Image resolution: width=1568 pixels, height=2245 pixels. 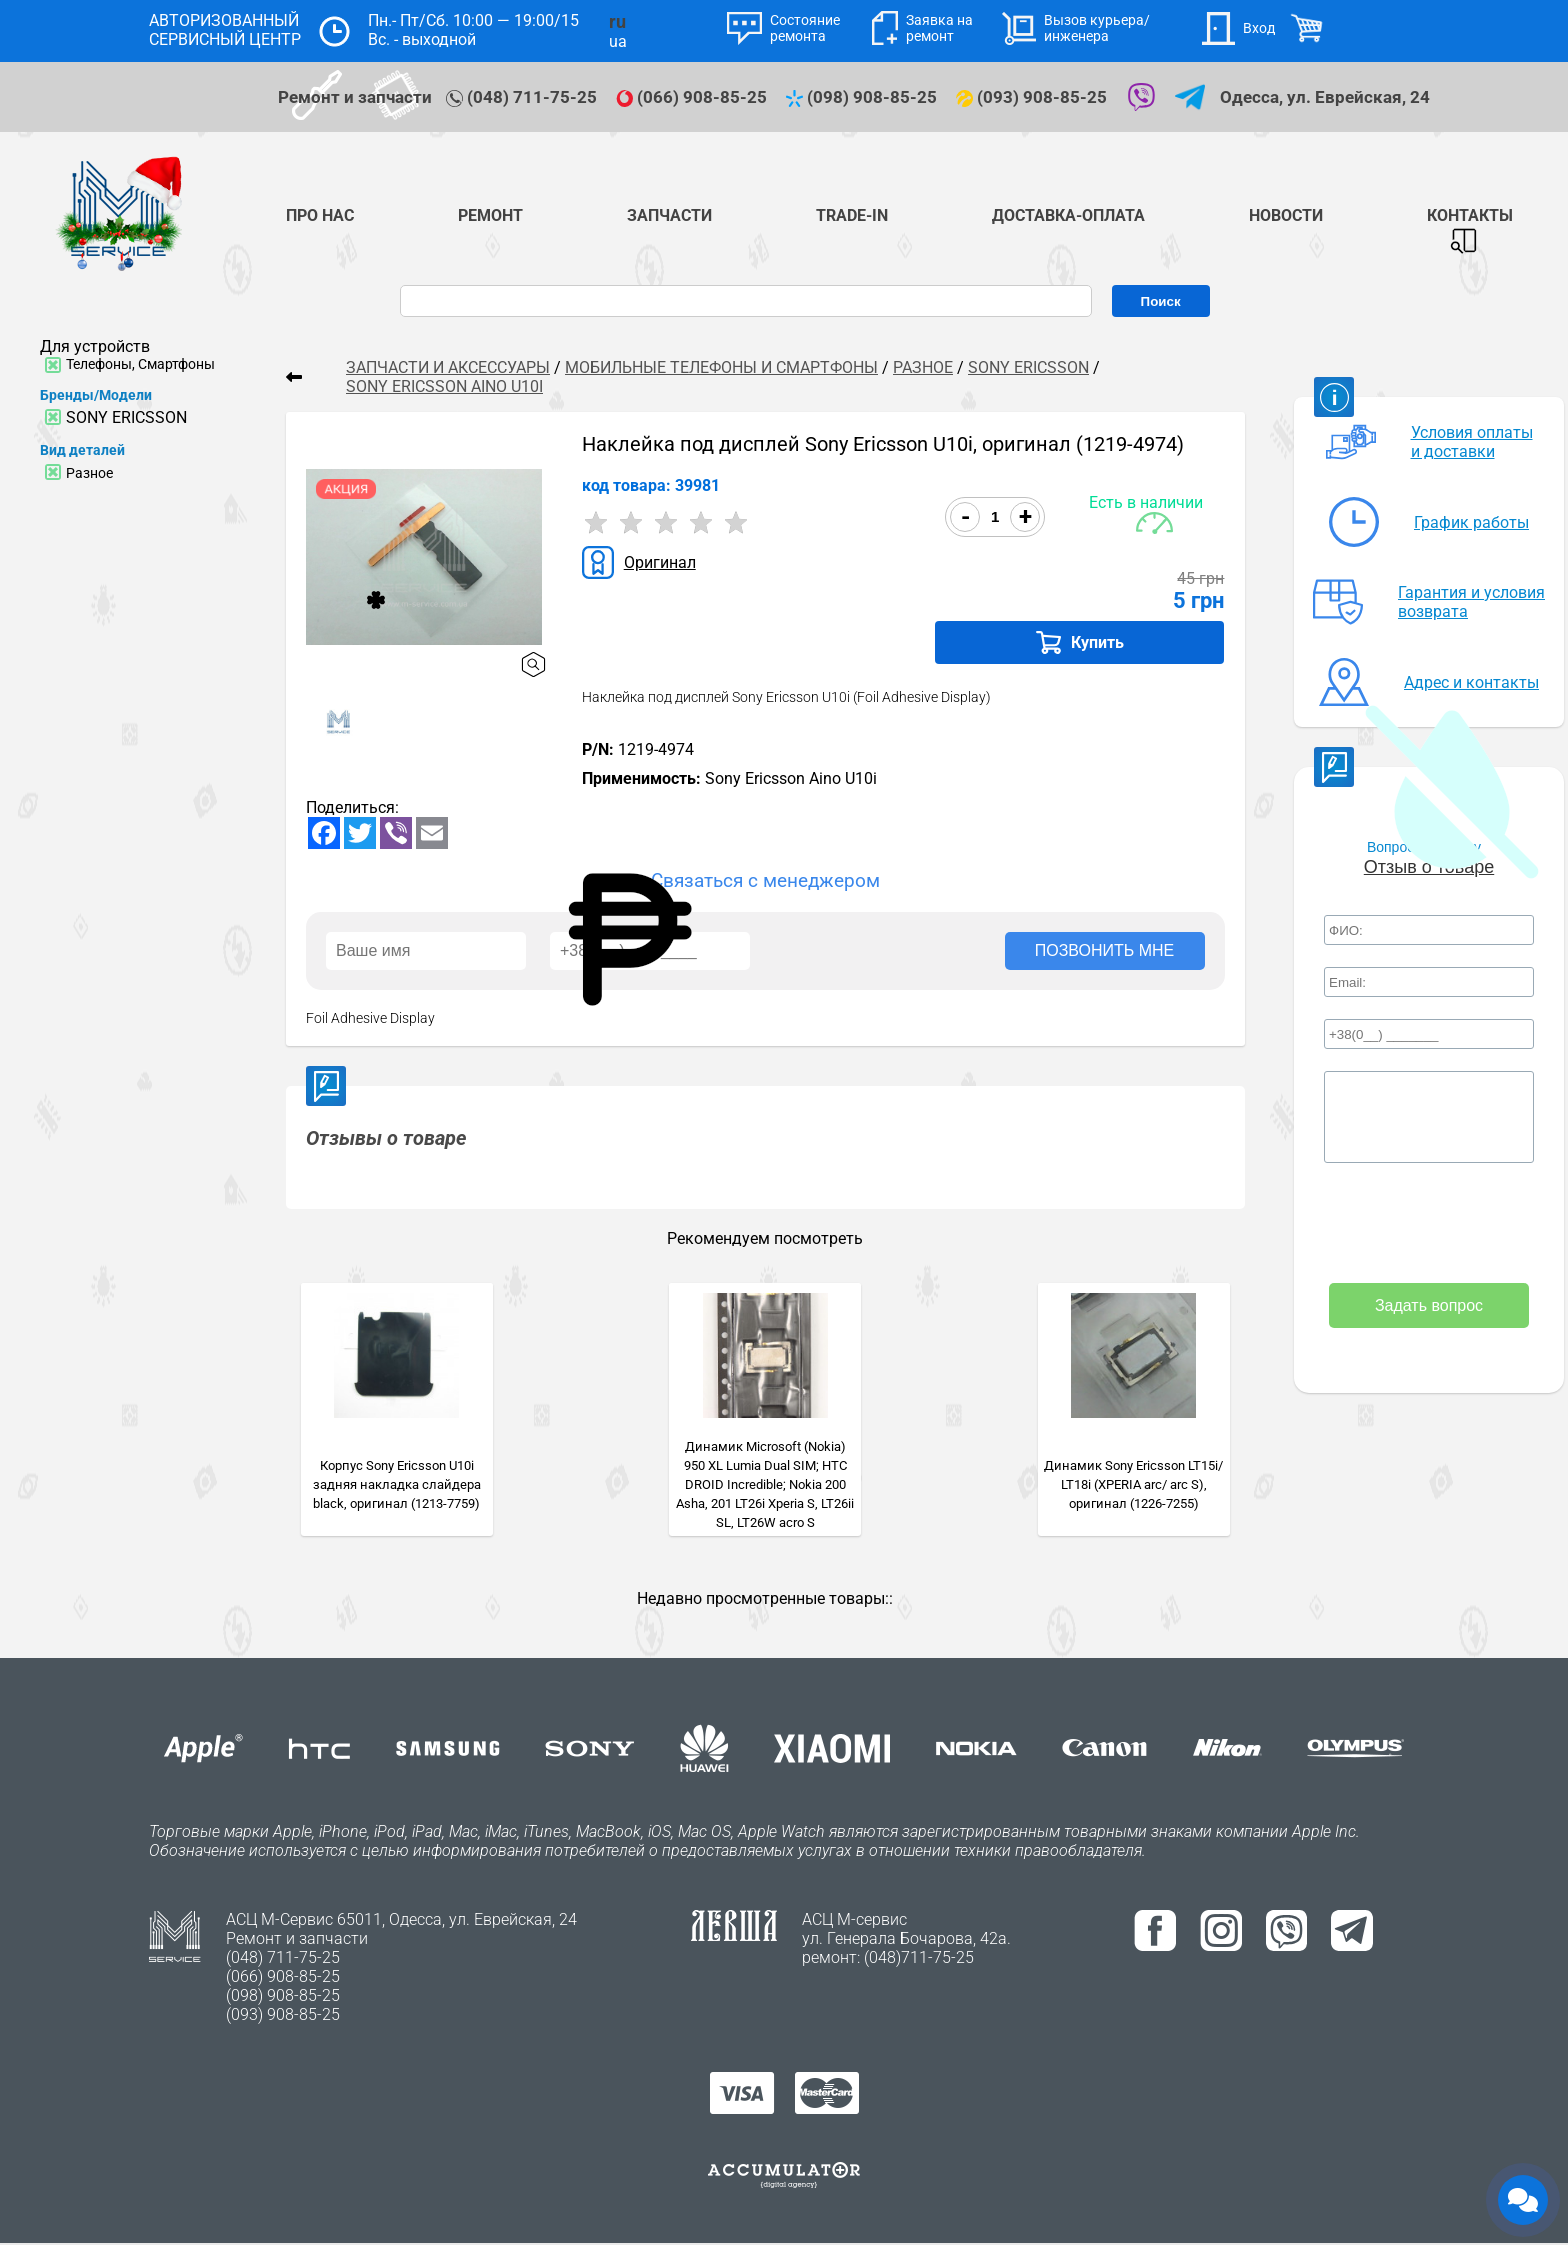 I want to click on indicates a lucky or bonus reward, so click(x=376, y=600).